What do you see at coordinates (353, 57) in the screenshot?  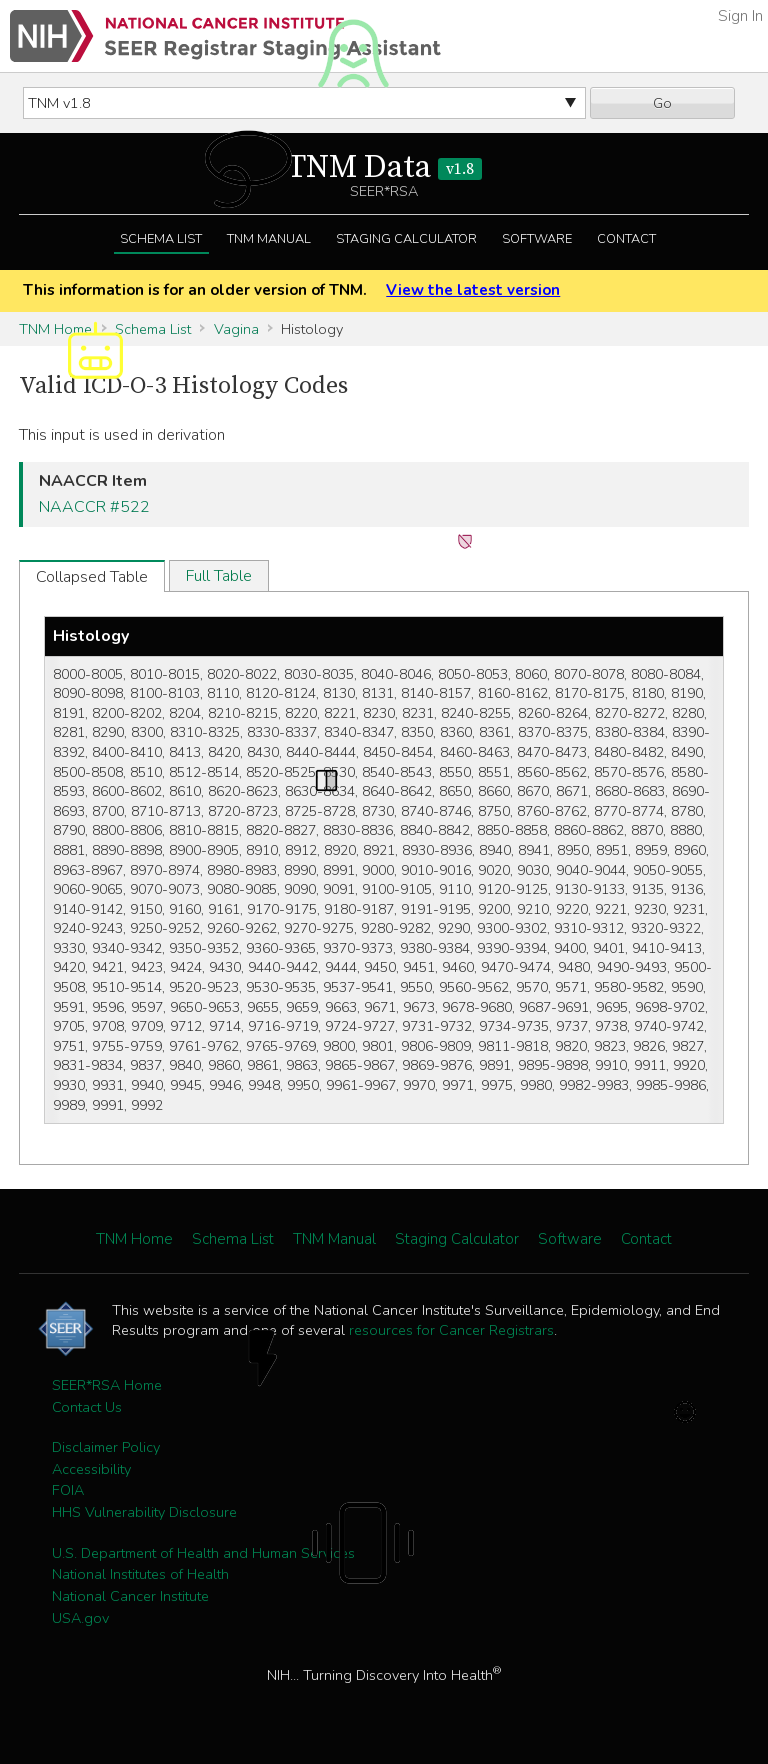 I see `indicates linux operating system compatibility` at bounding box center [353, 57].